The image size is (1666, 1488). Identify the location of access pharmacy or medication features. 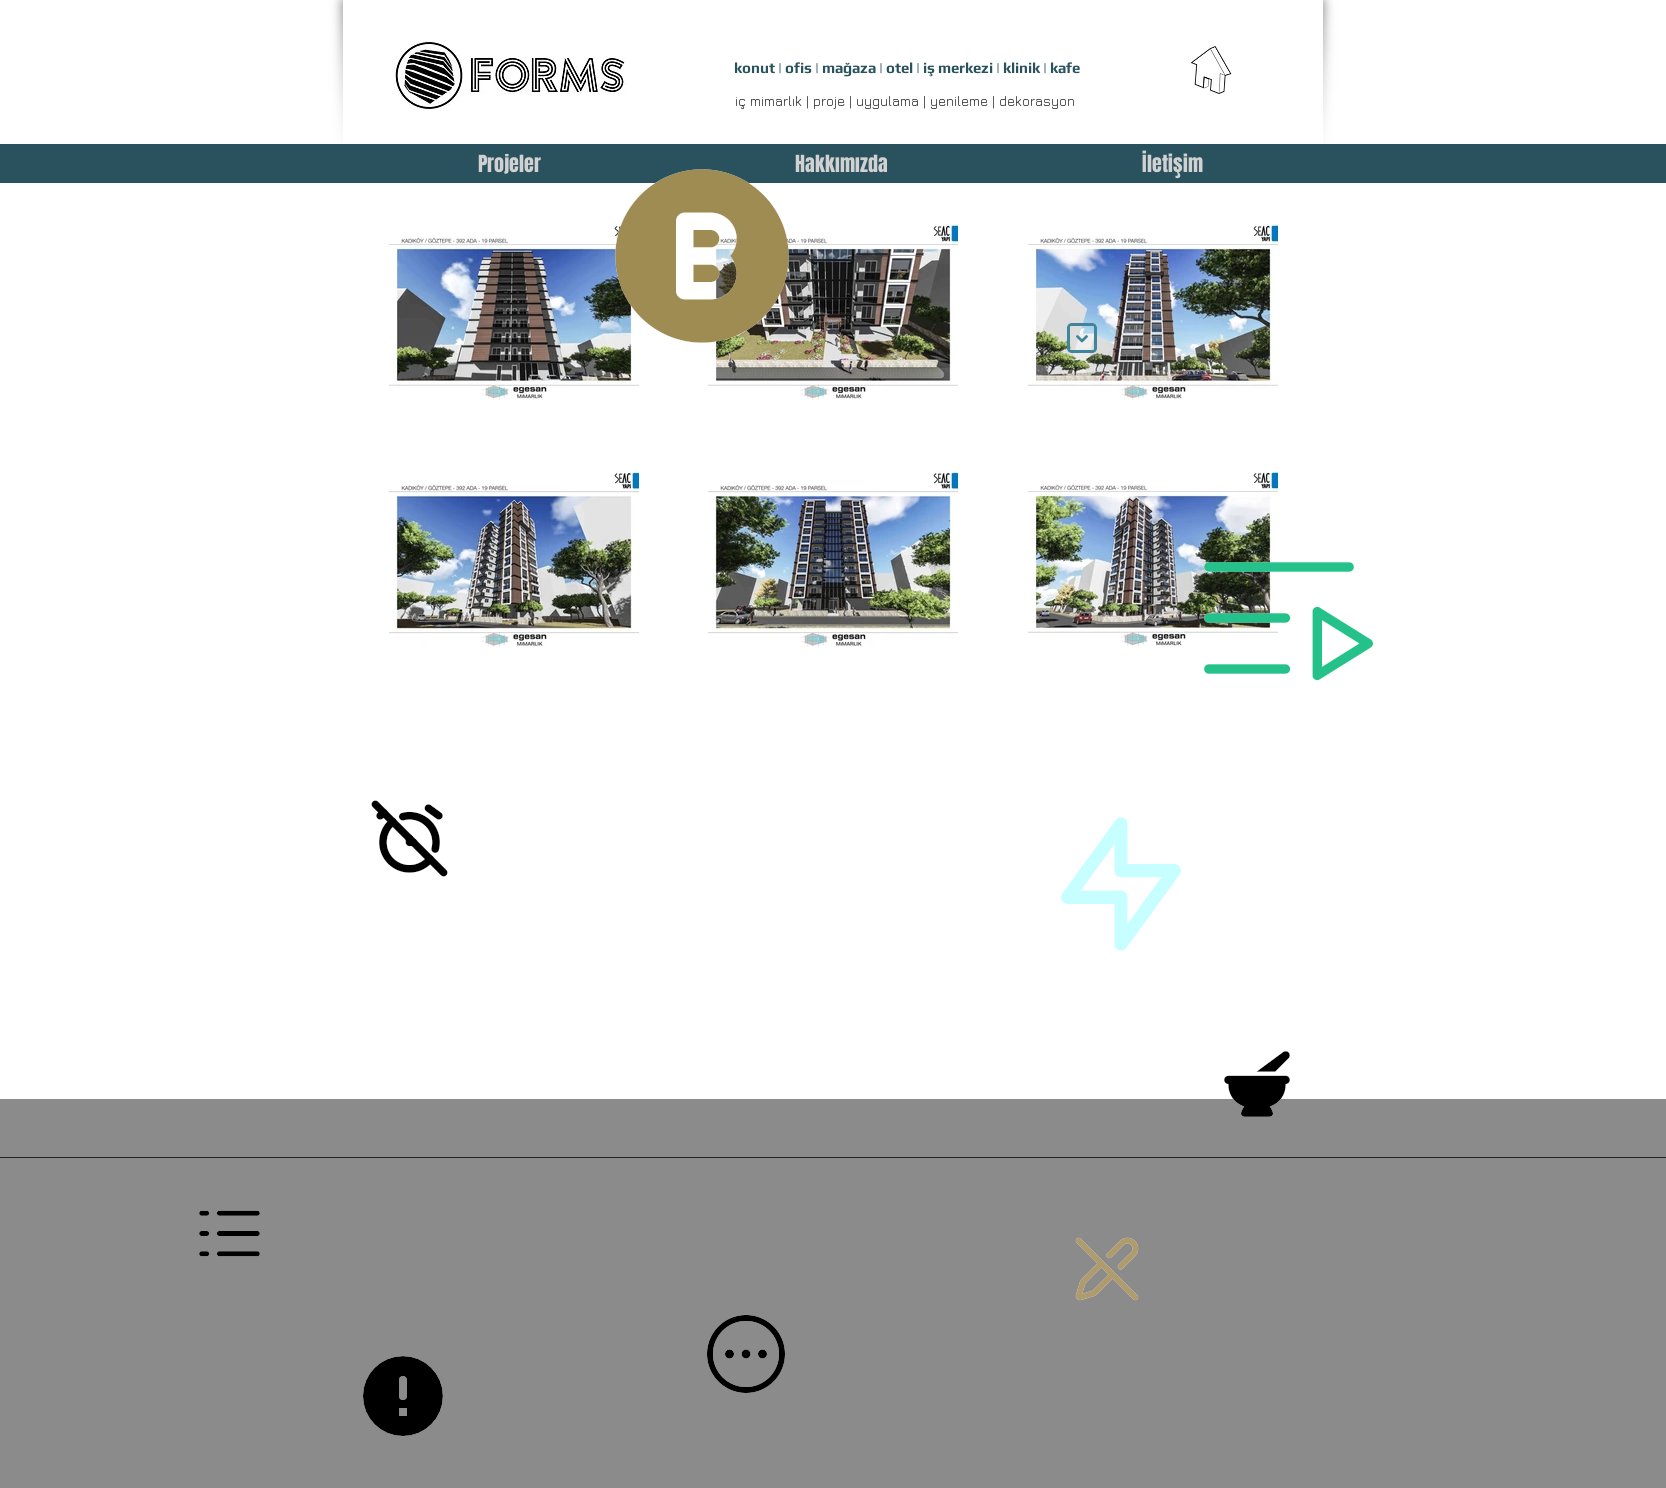
(1257, 1084).